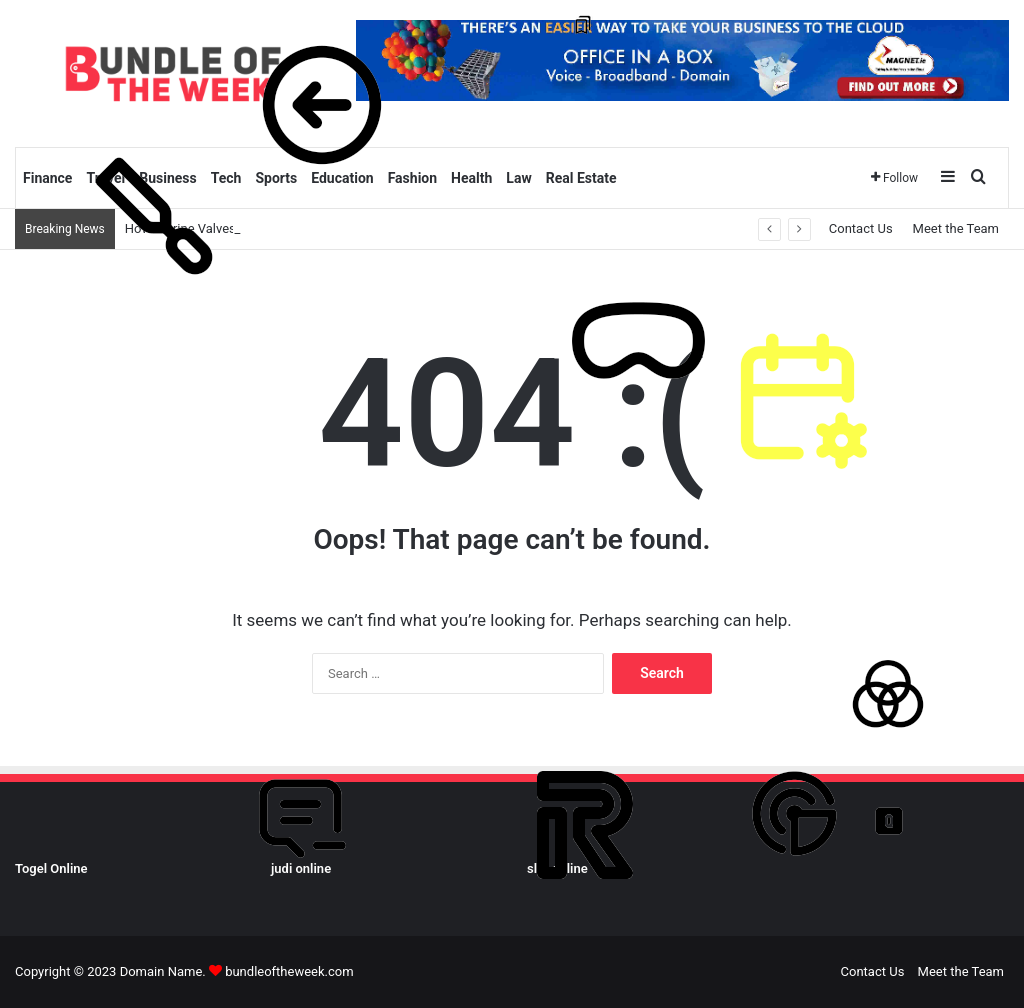 This screenshot has height=1008, width=1024. Describe the element at coordinates (797, 396) in the screenshot. I see `access calendar settings` at that location.